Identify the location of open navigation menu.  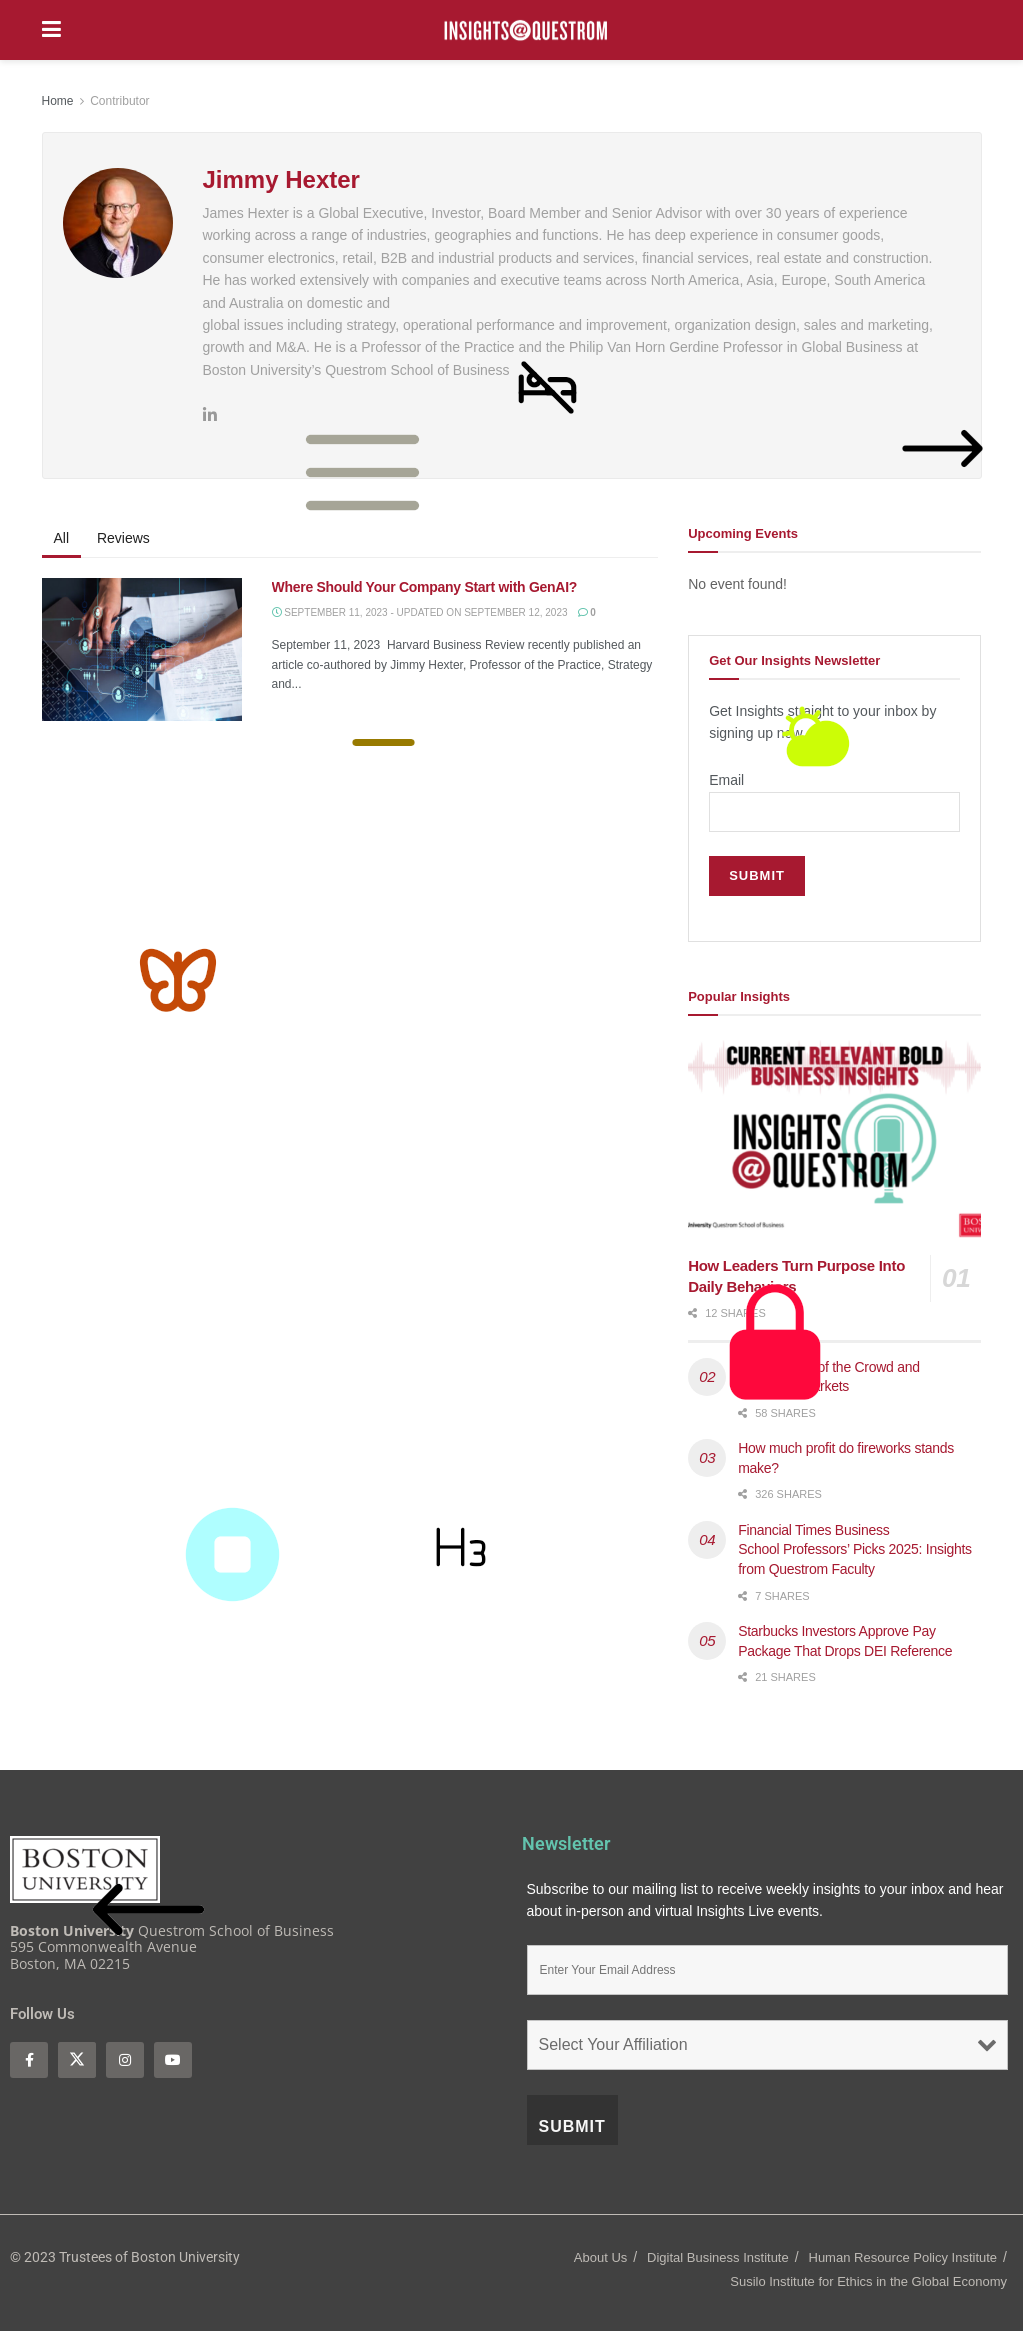
(362, 472).